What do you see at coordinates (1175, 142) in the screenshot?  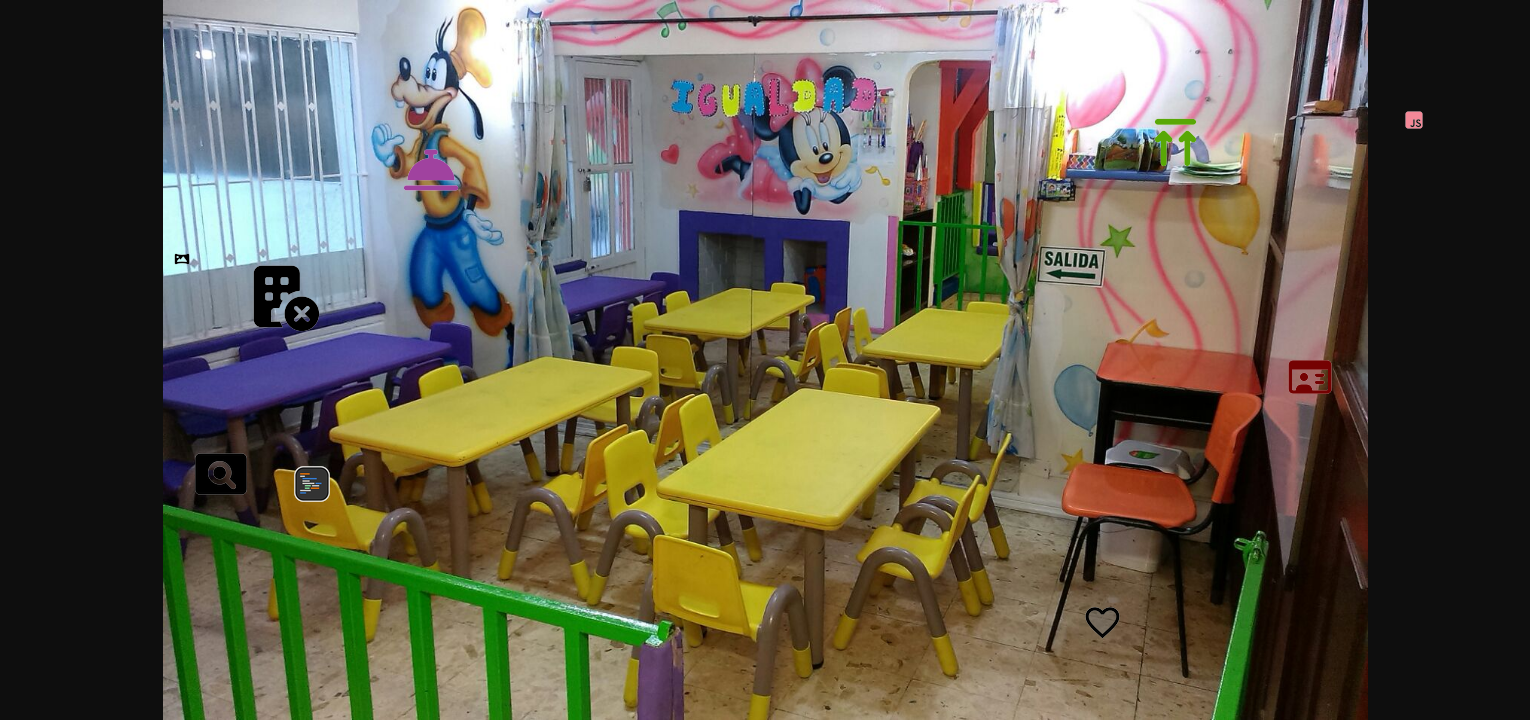 I see `upload multiple files` at bounding box center [1175, 142].